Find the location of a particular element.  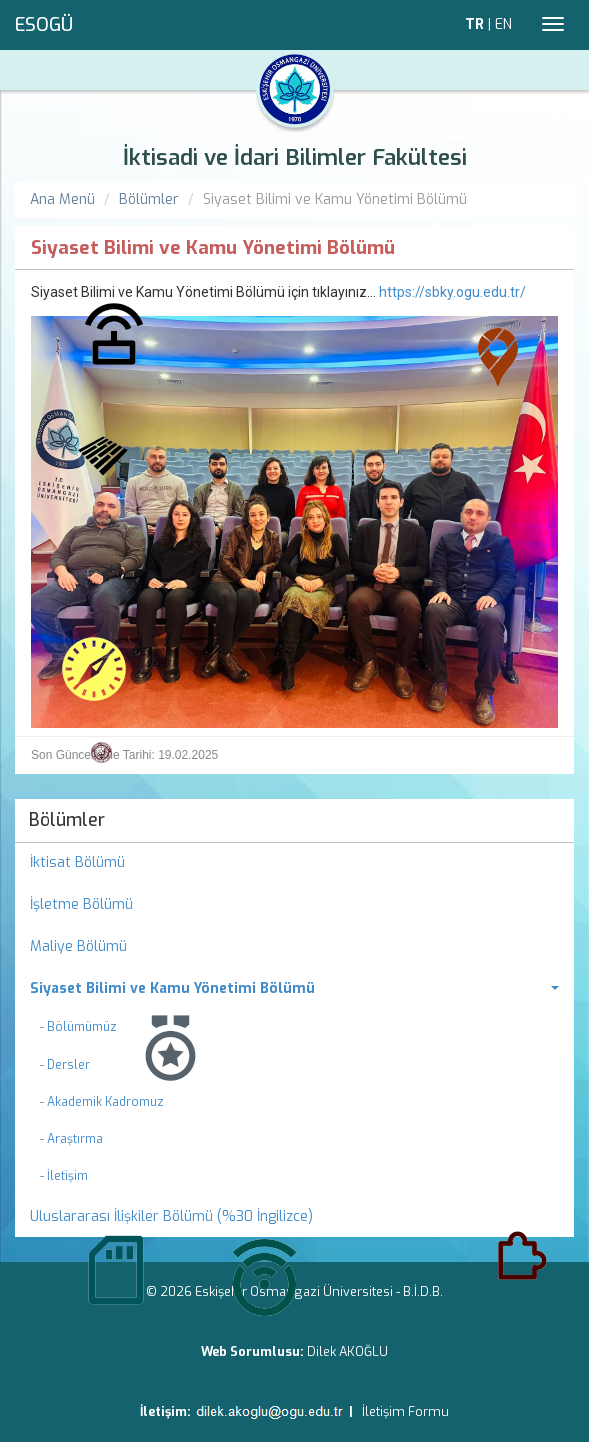

OpenWrt router firmware logo is located at coordinates (264, 1277).